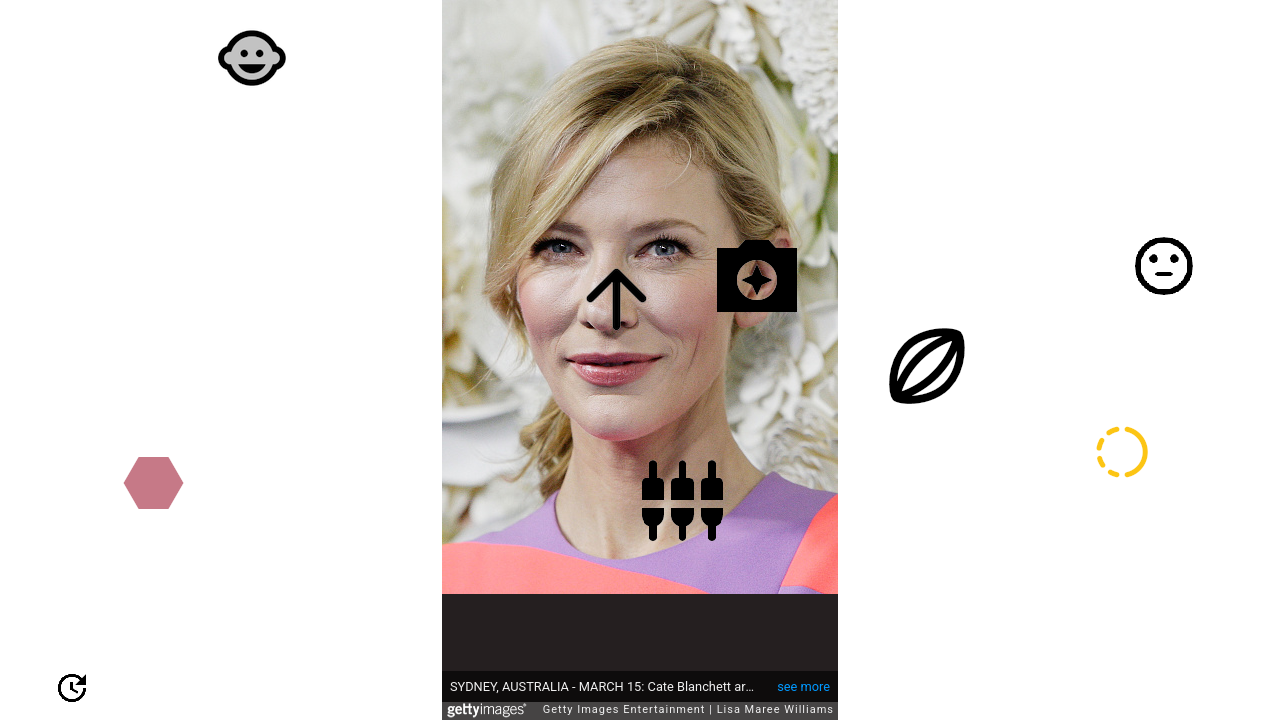 The width and height of the screenshot is (1280, 720). I want to click on indicates loading or processing in progress, so click(1122, 452).